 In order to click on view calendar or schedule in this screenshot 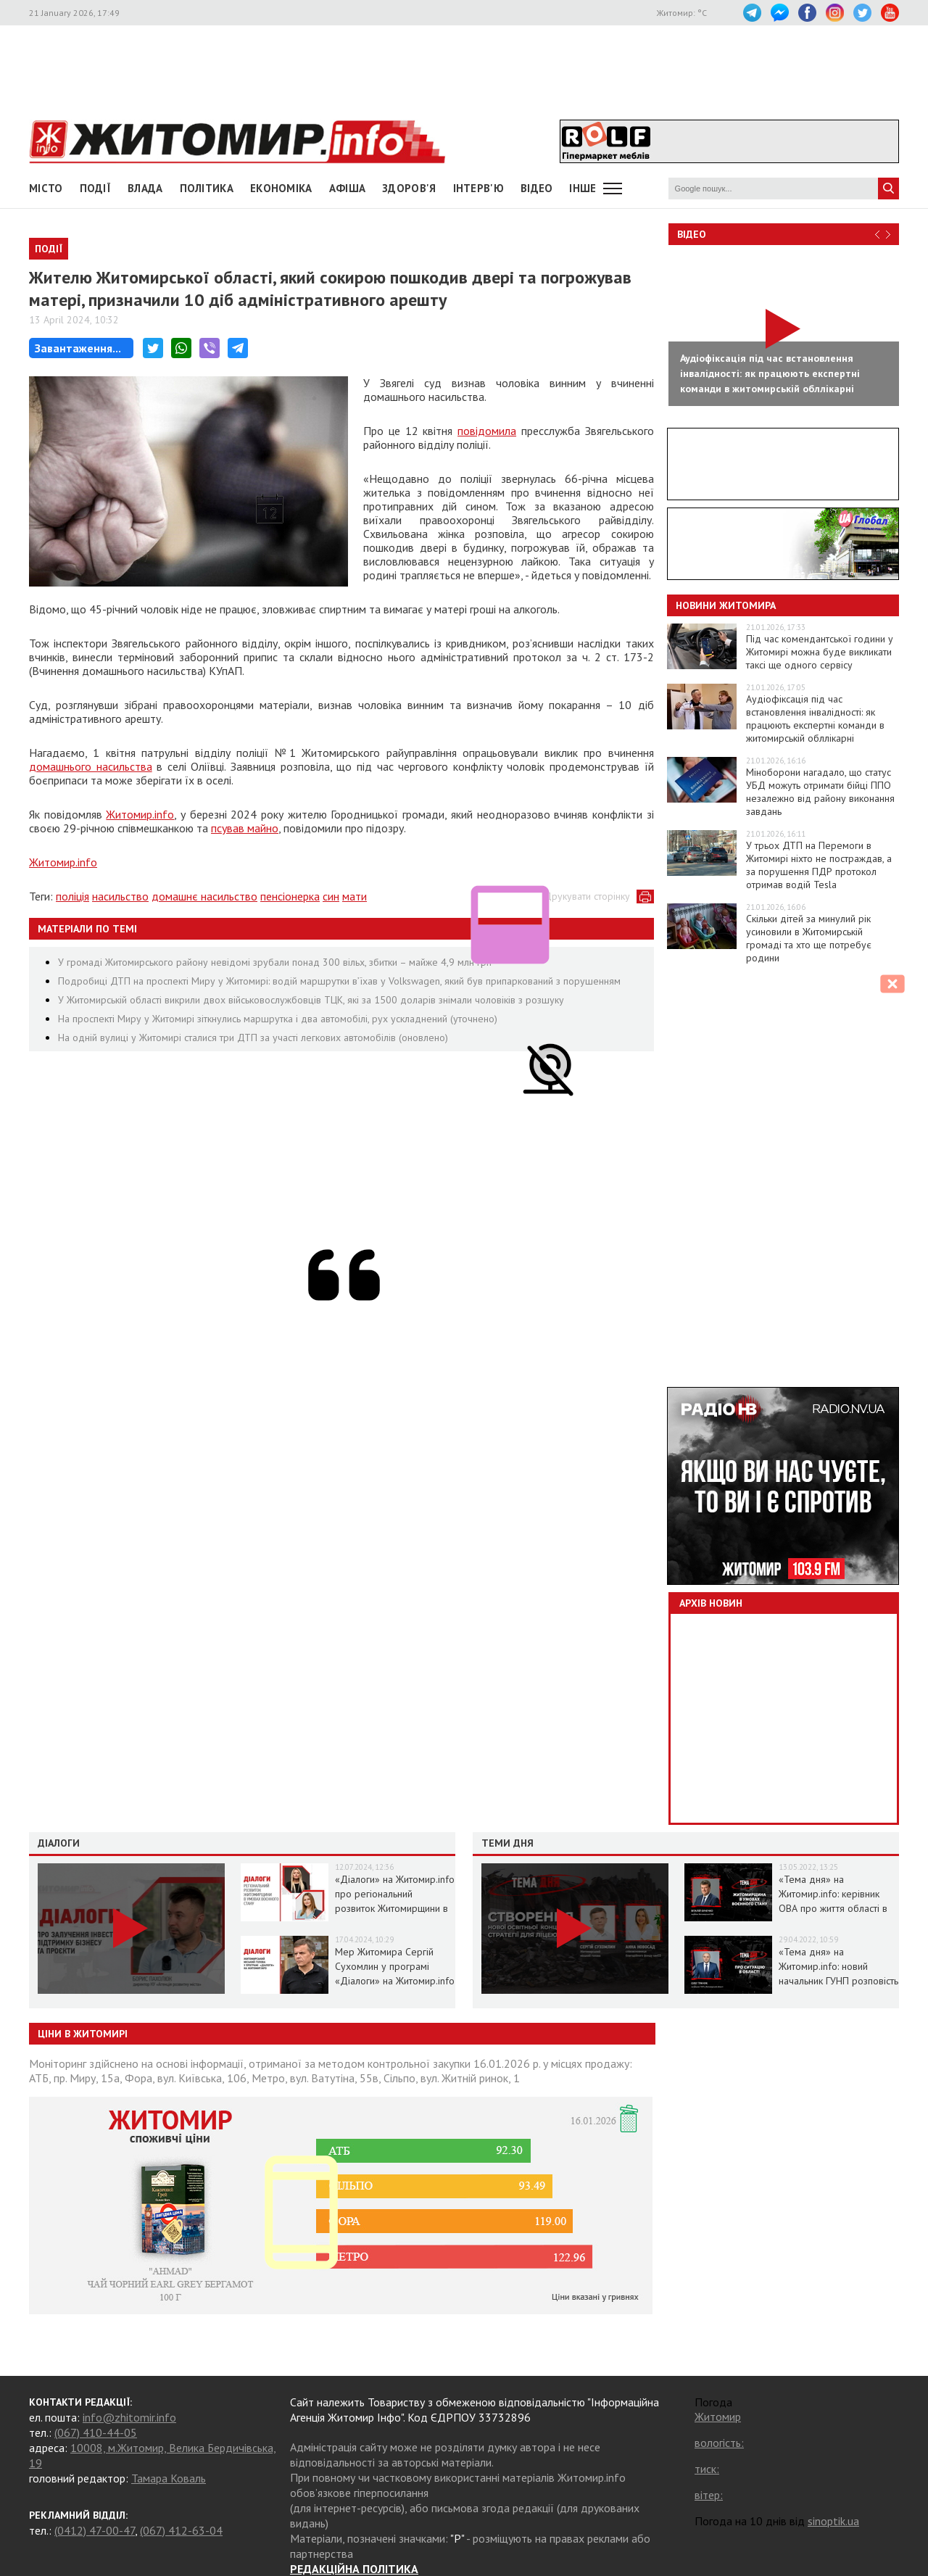, I will do `click(270, 510)`.